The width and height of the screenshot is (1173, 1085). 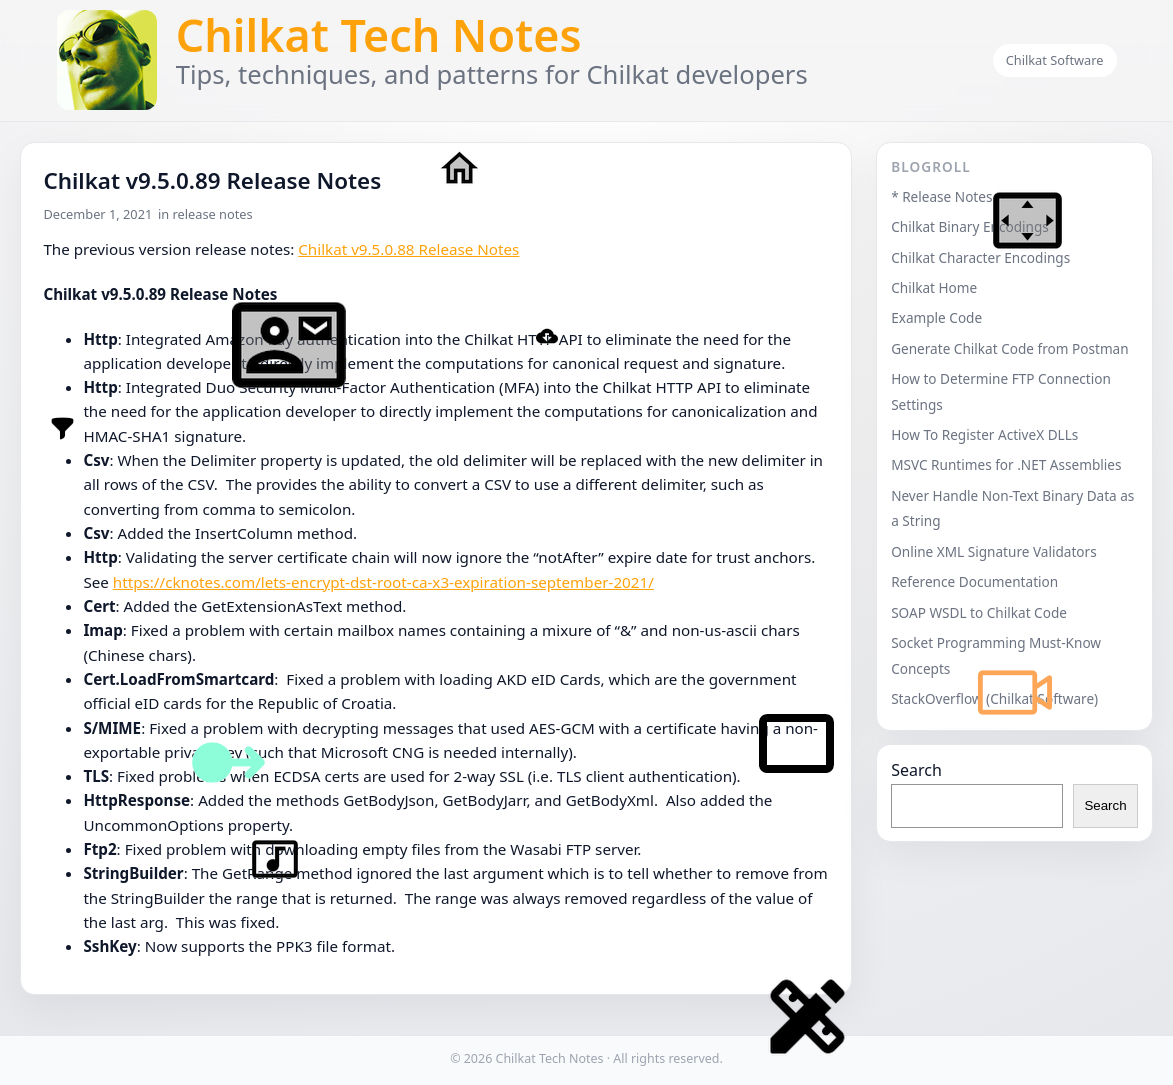 I want to click on start a video call, so click(x=1012, y=692).